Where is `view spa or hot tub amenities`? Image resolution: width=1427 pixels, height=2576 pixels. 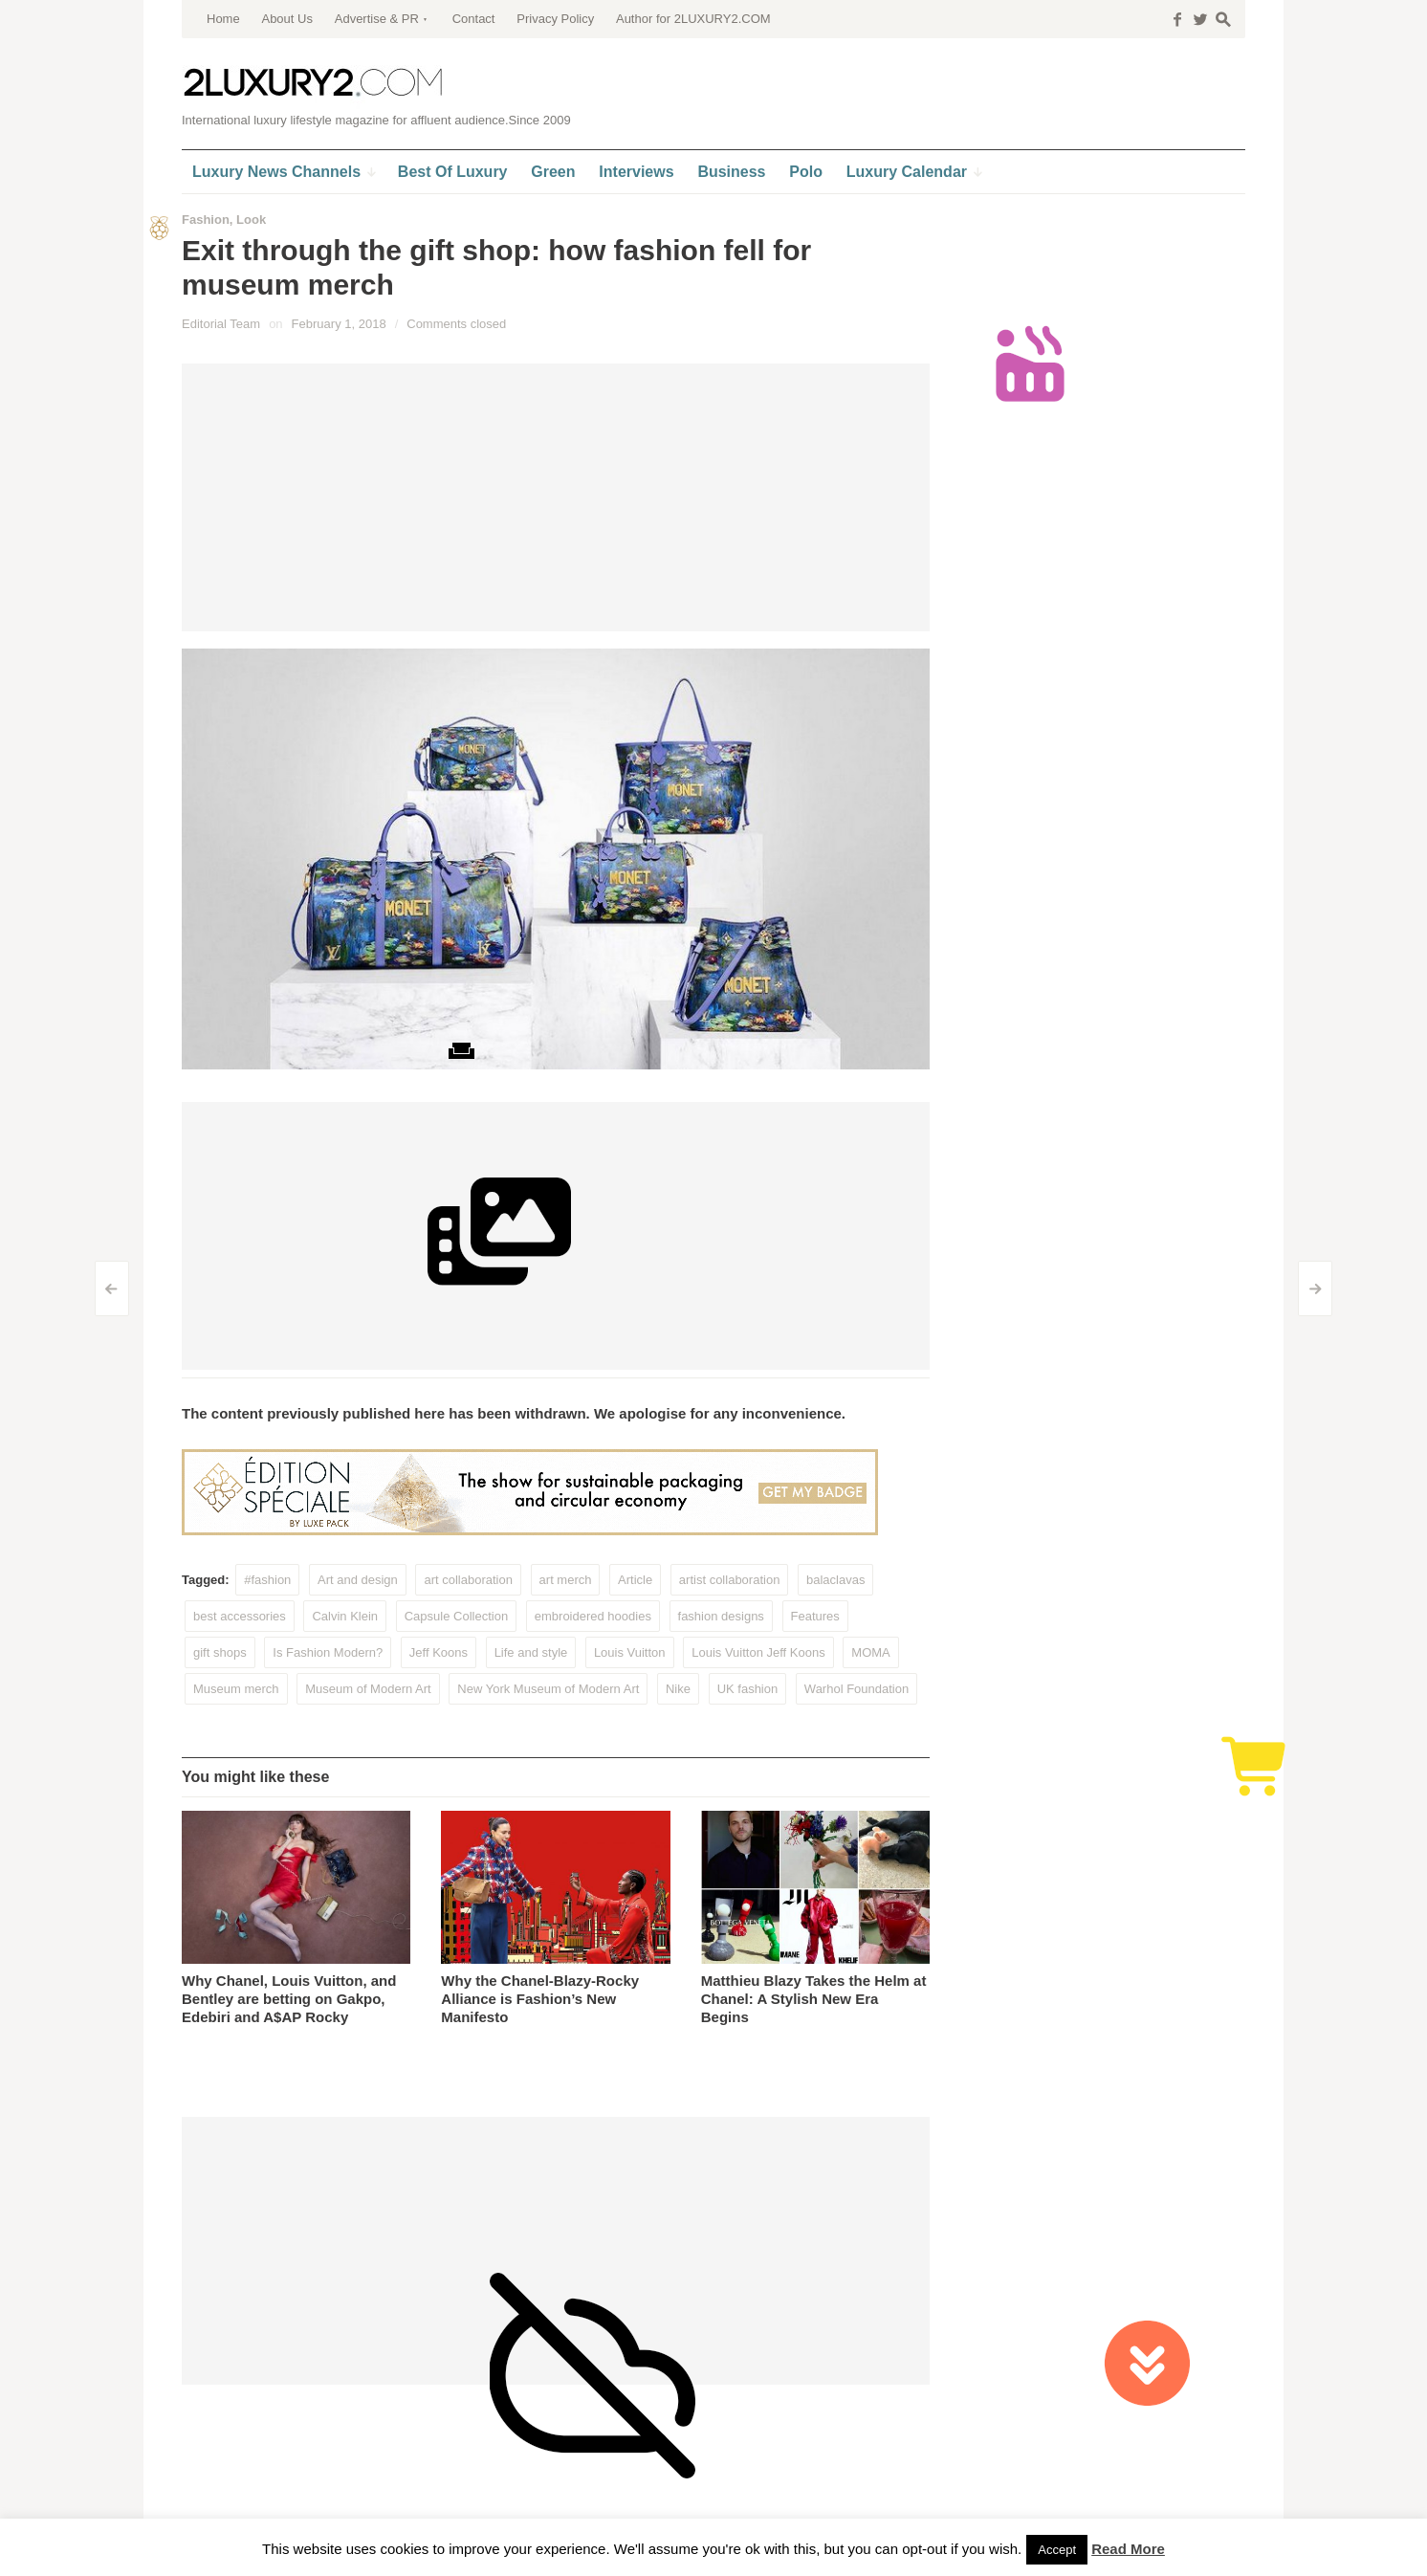
view spa or hot tub amenities is located at coordinates (1030, 363).